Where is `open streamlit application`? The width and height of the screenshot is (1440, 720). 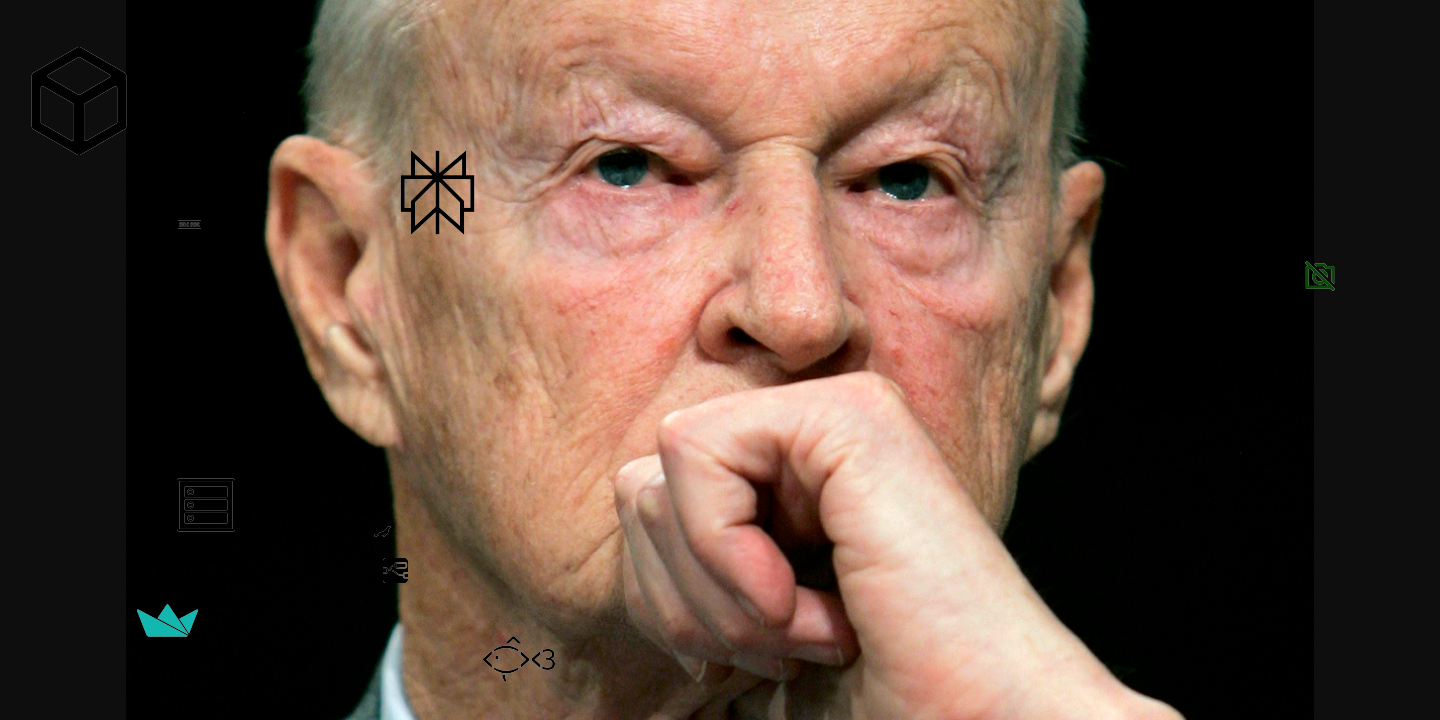
open streamlit application is located at coordinates (167, 620).